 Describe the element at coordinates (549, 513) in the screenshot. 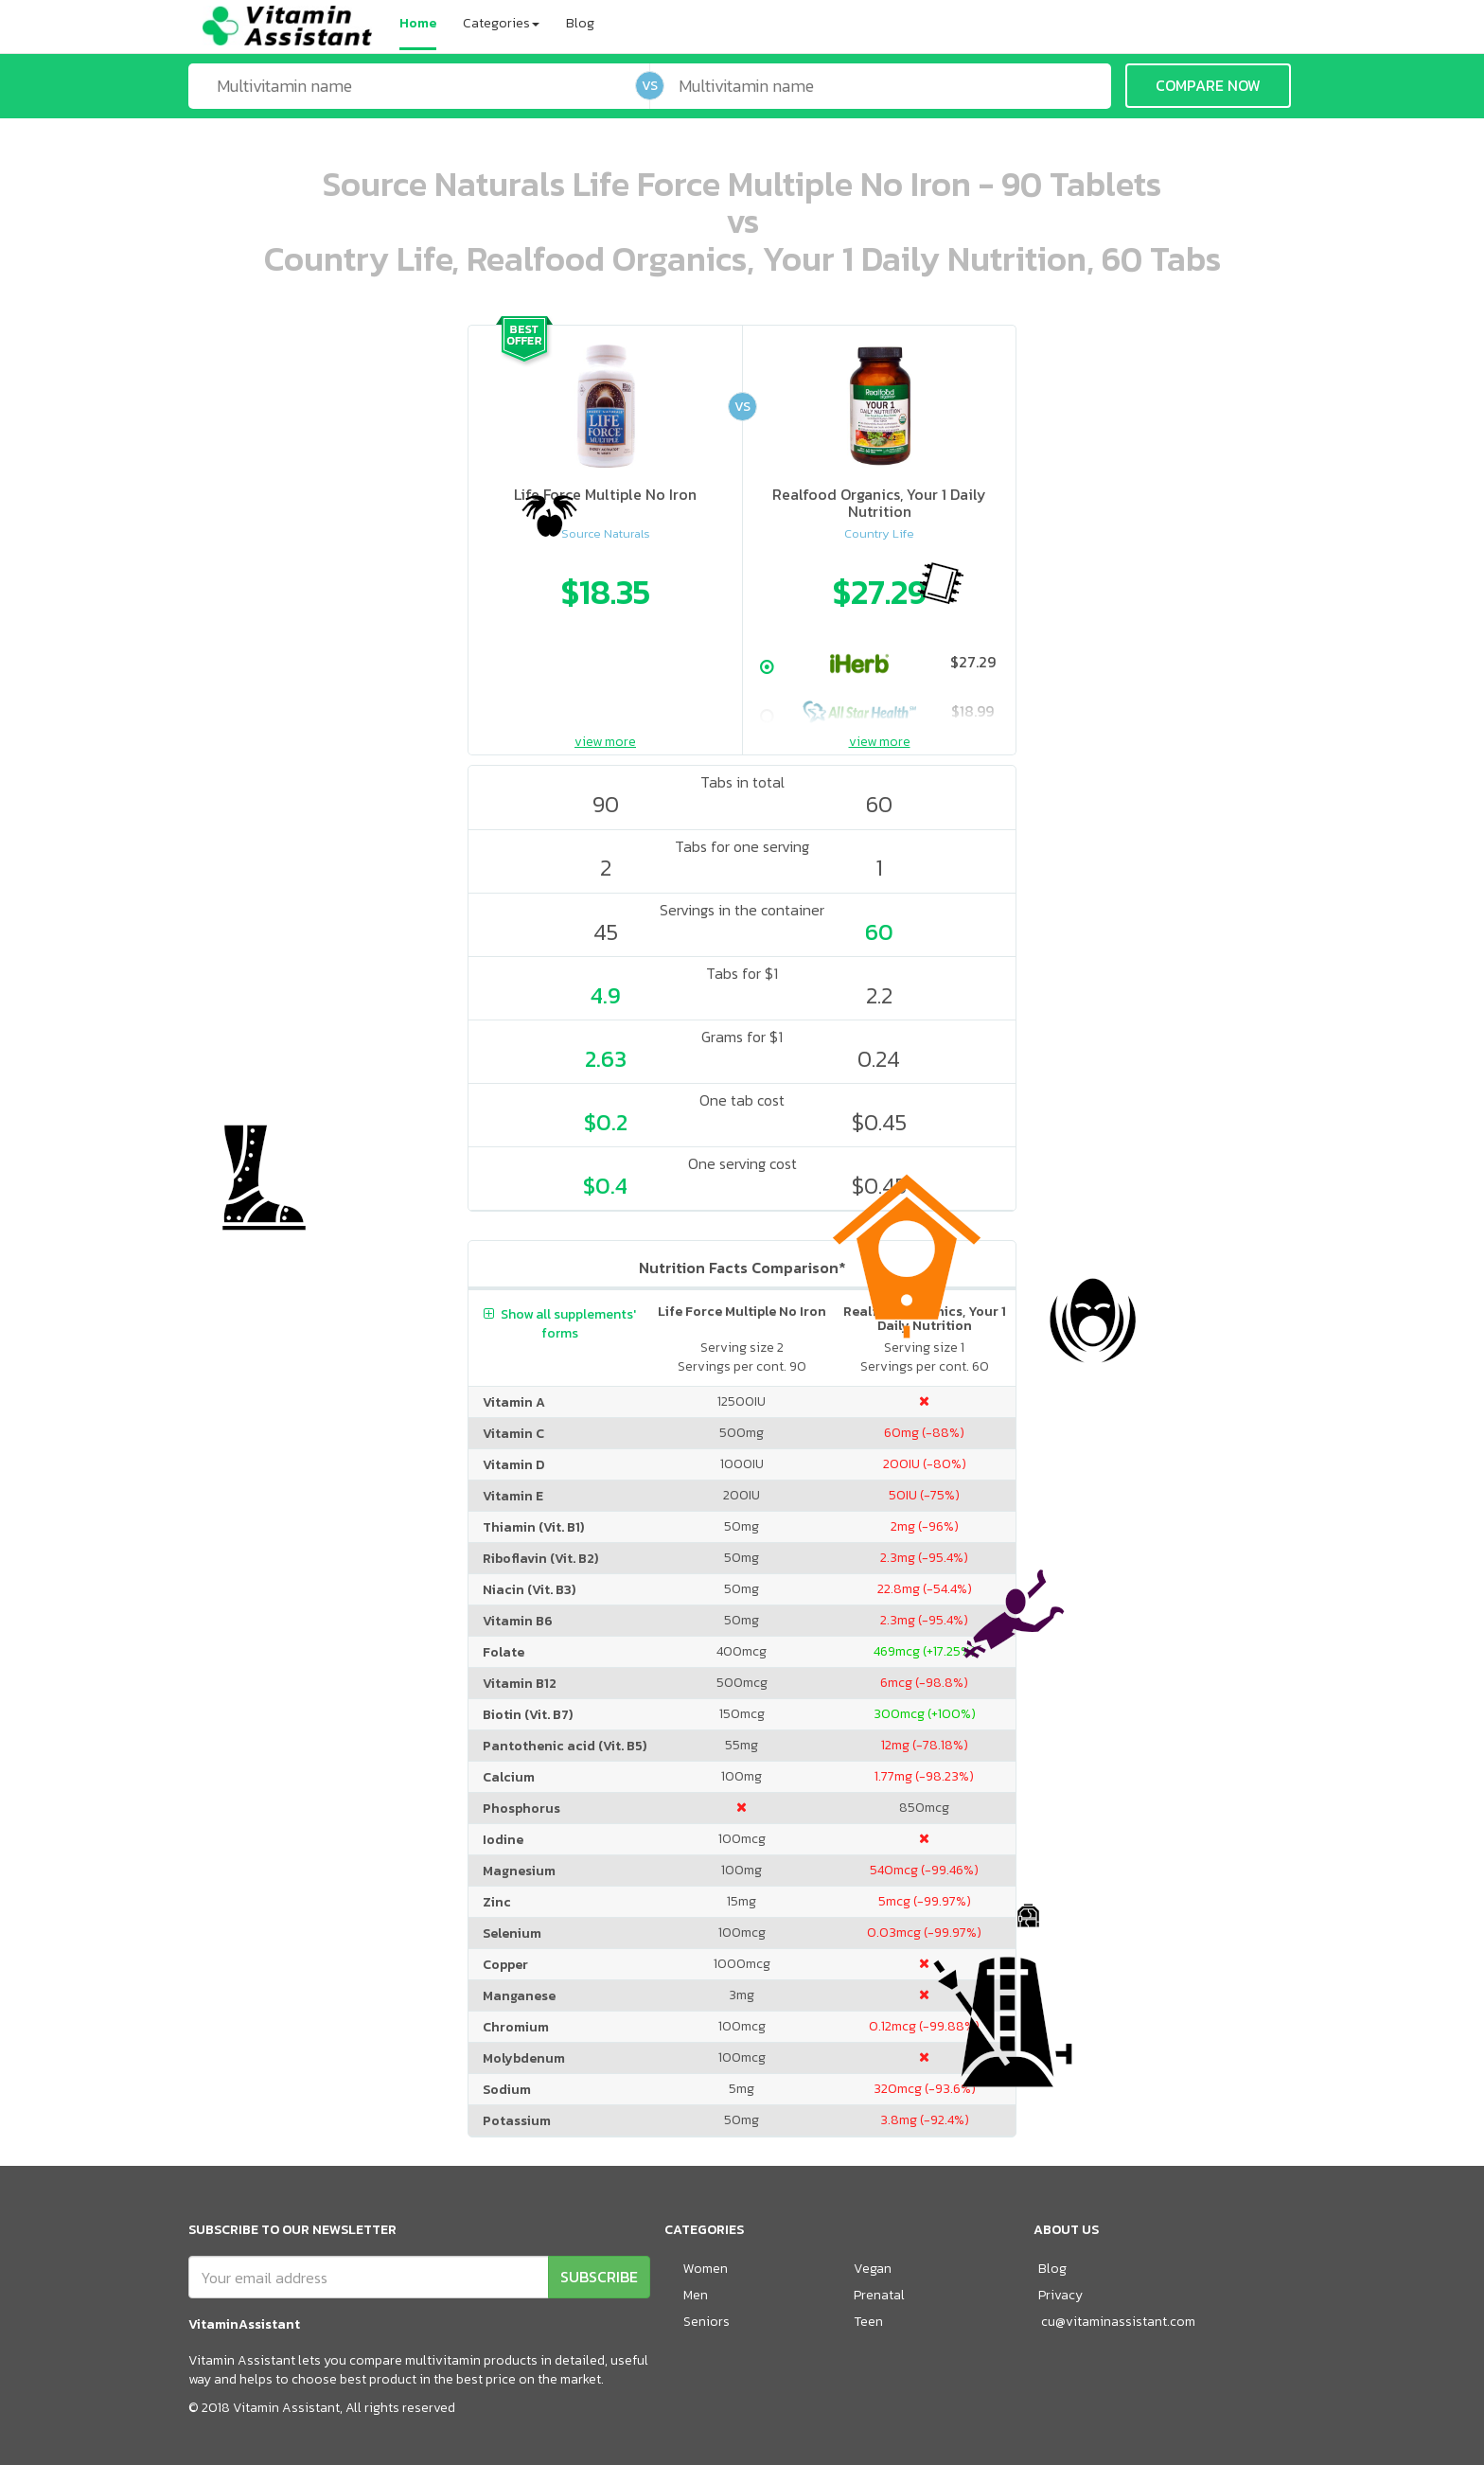

I see `indicates a trap or deceptive reward in gameplay` at that location.